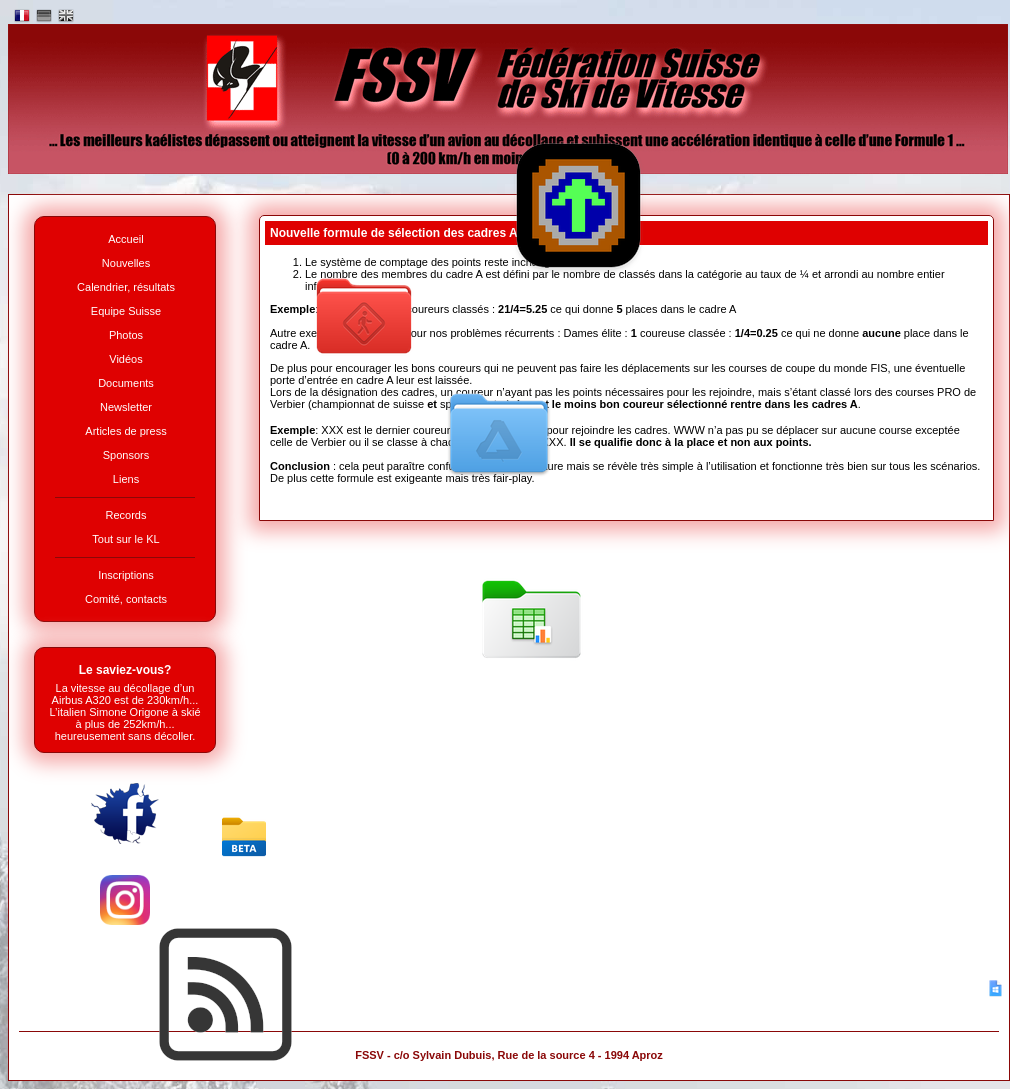 This screenshot has height=1089, width=1010. Describe the element at coordinates (578, 205) in the screenshot. I see `launch the AAAAXY puzzle game` at that location.